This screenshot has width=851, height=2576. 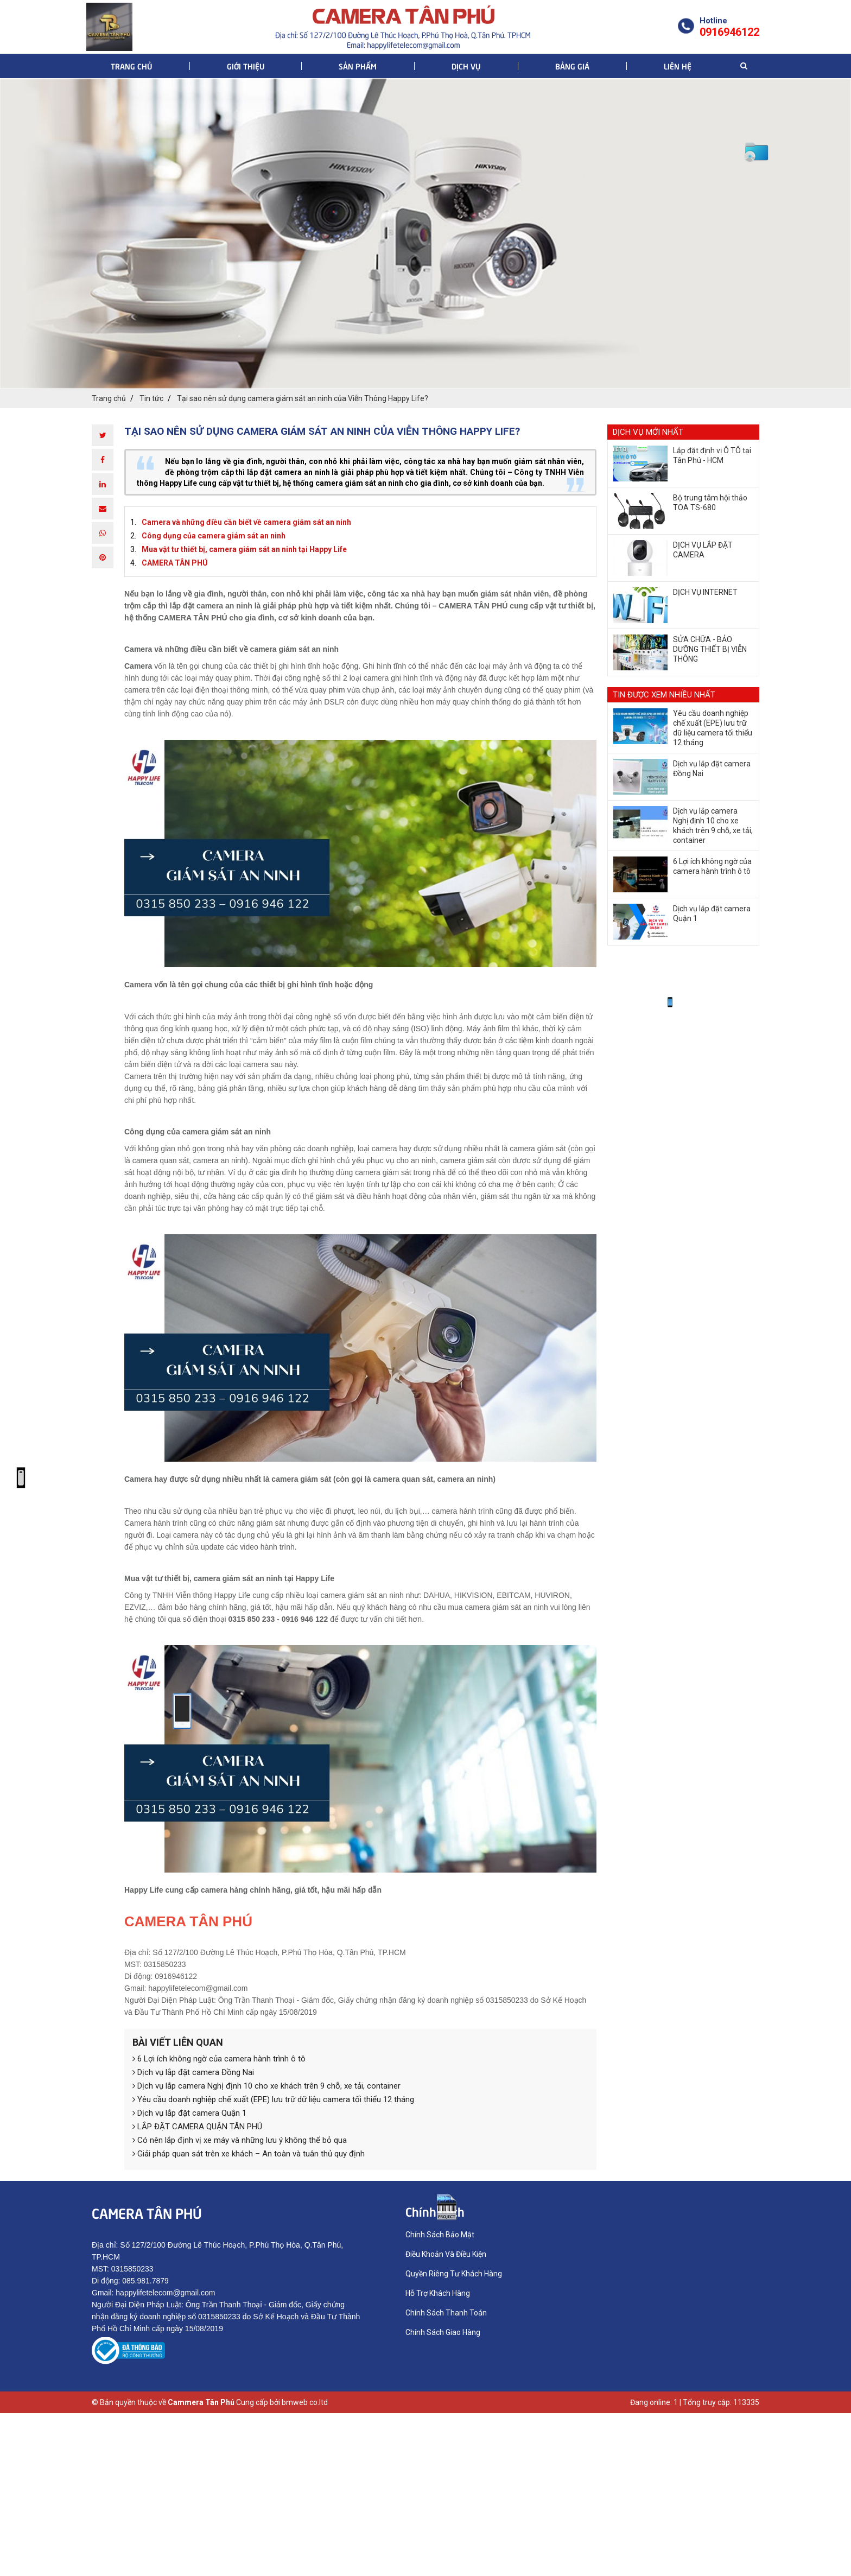 What do you see at coordinates (21, 1477) in the screenshot?
I see `view connected iPod Shuffle in sidebar` at bounding box center [21, 1477].